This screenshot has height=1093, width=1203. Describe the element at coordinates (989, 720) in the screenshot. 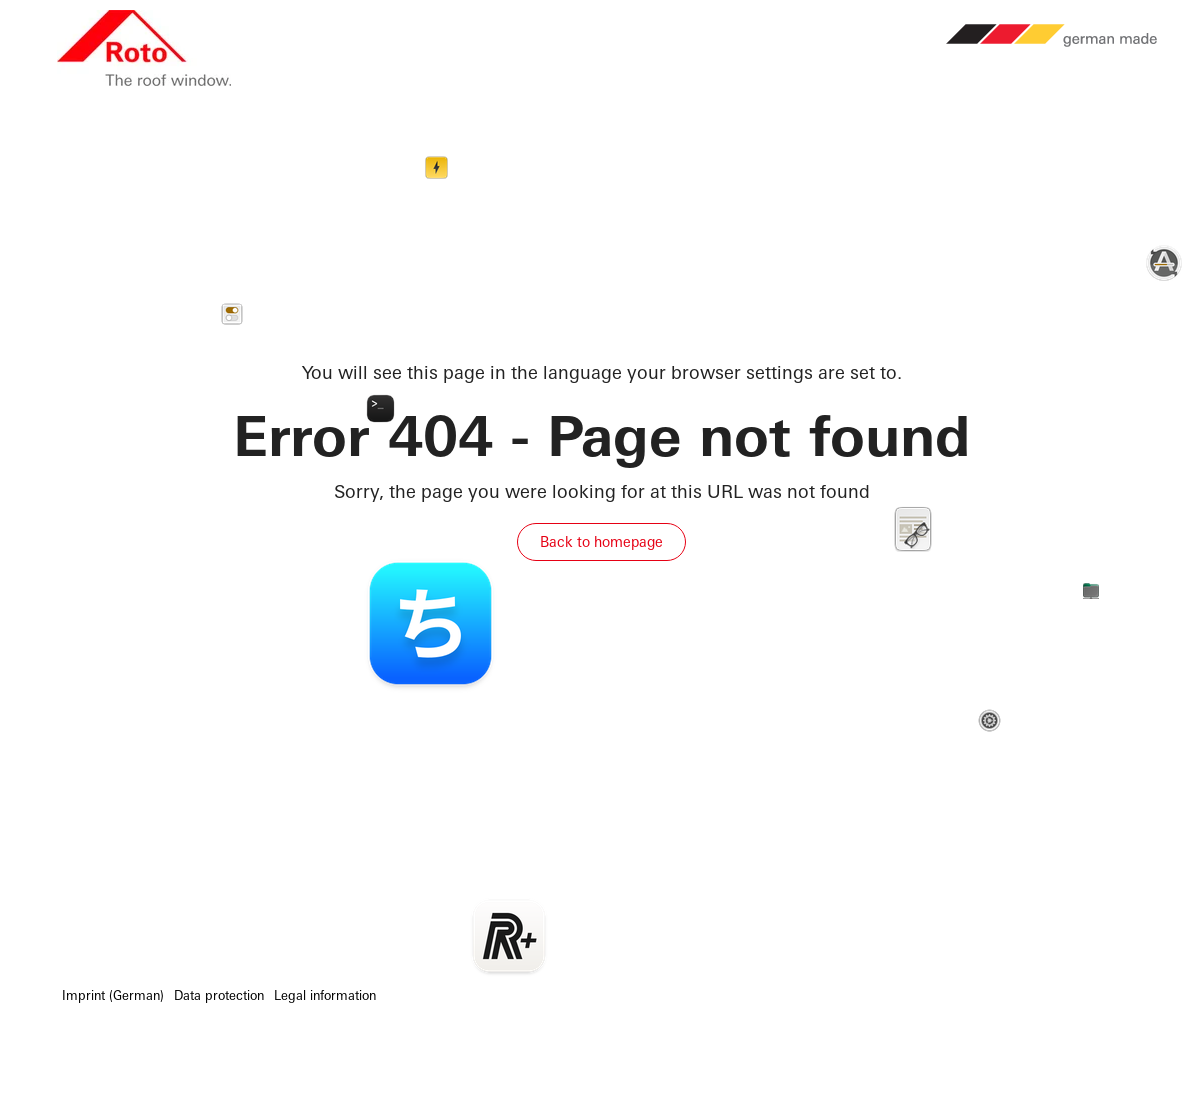

I see `open system settings` at that location.